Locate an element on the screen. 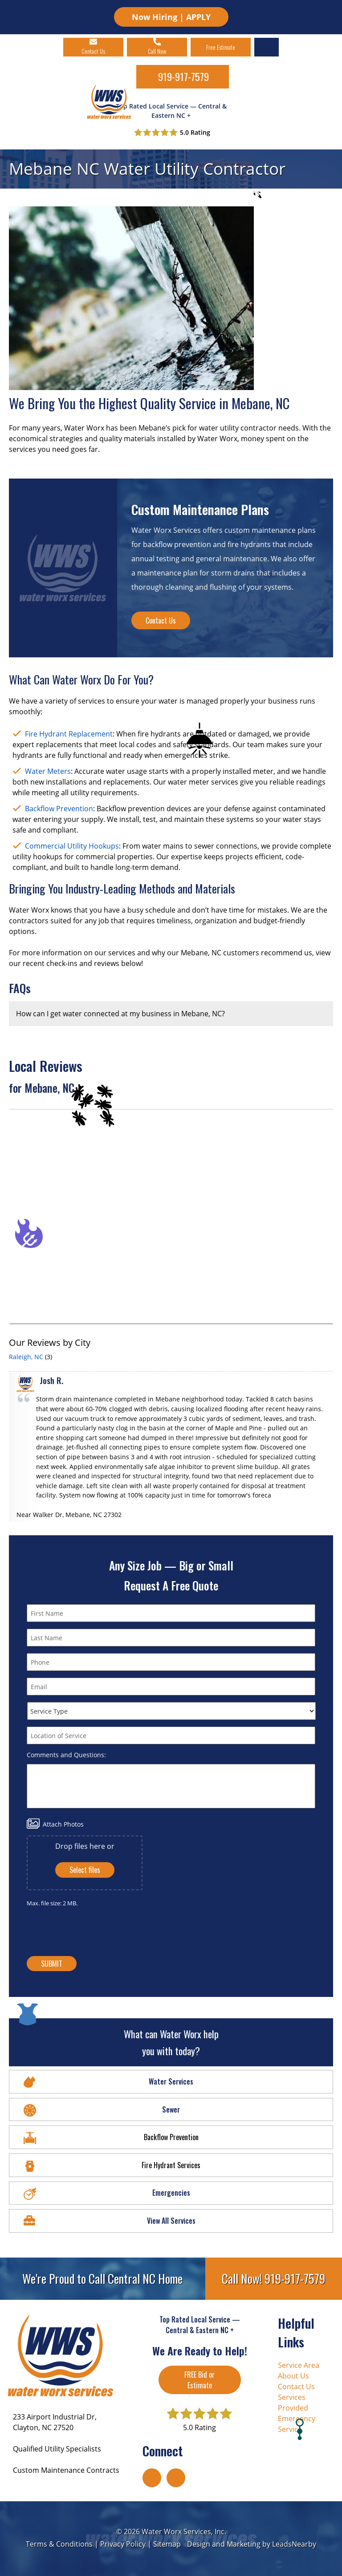 This screenshot has width=342, height=2576. equip body armor or protective vest is located at coordinates (28, 2014).